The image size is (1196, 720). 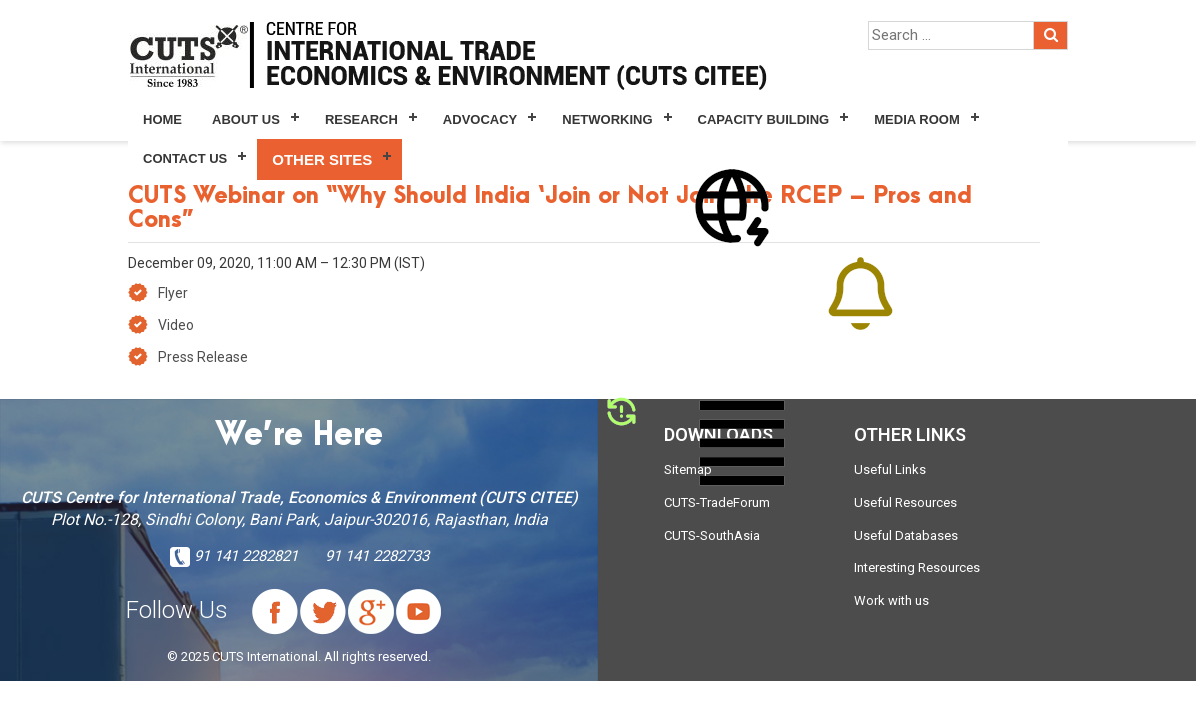 I want to click on refresh required with warning or alert, so click(x=621, y=411).